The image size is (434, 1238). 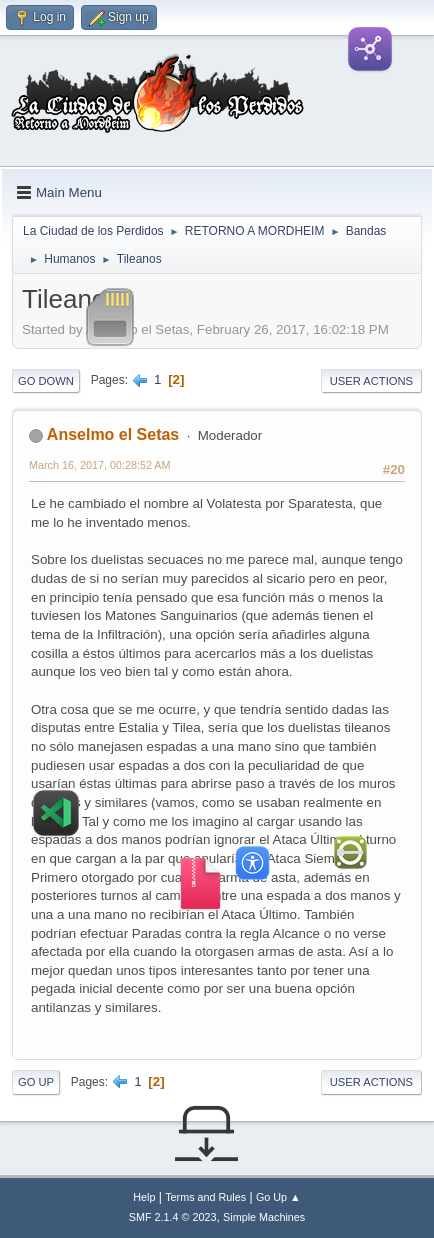 What do you see at coordinates (206, 1133) in the screenshot?
I see `minimize window to dock` at bounding box center [206, 1133].